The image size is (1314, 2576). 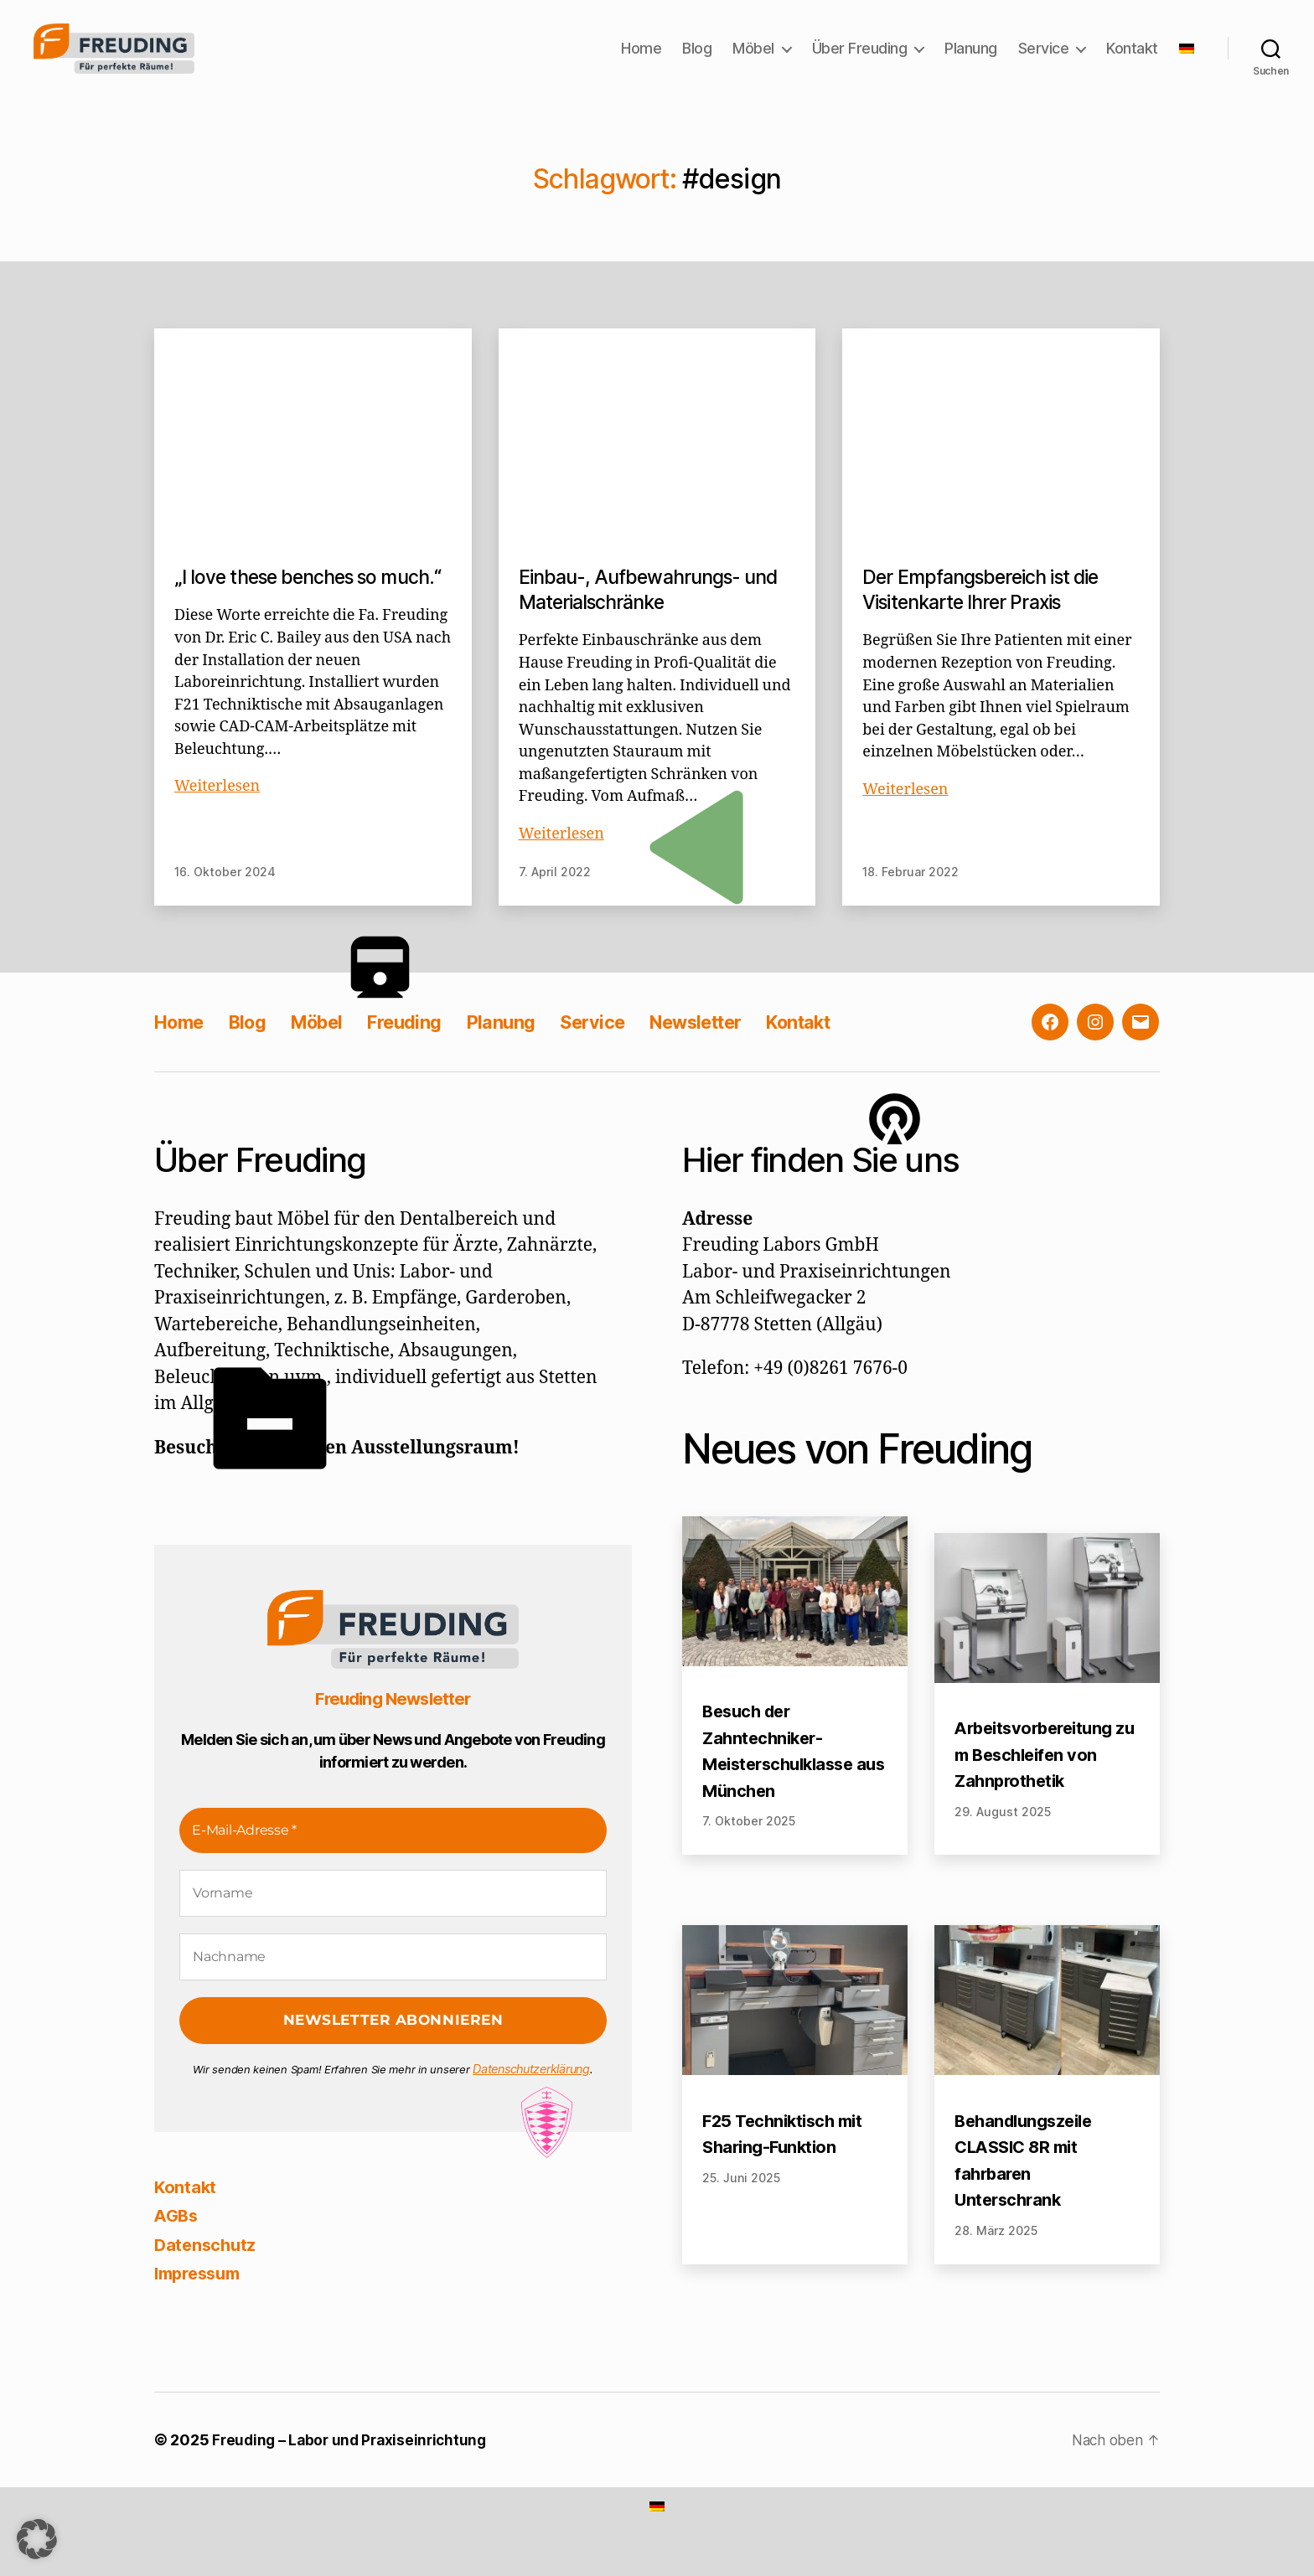 I want to click on visit the Koenigsegg website or app, so click(x=546, y=2122).